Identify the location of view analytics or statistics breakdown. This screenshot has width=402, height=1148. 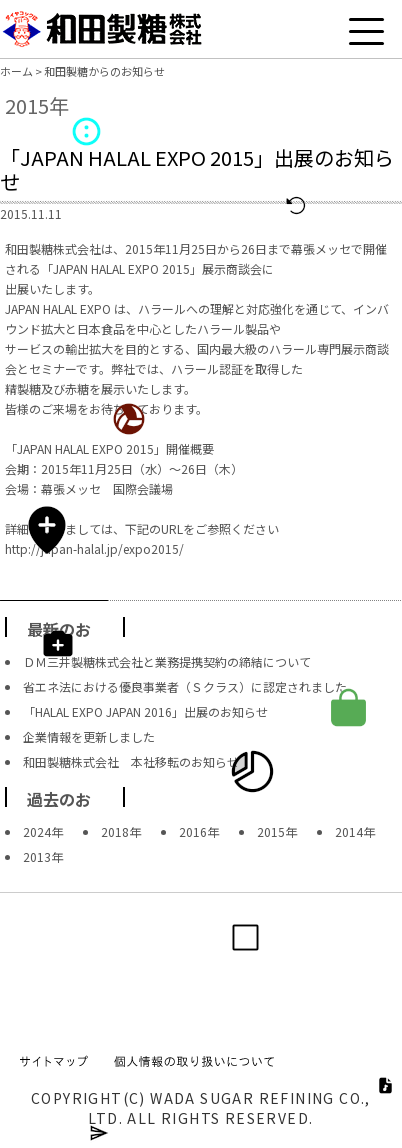
(252, 771).